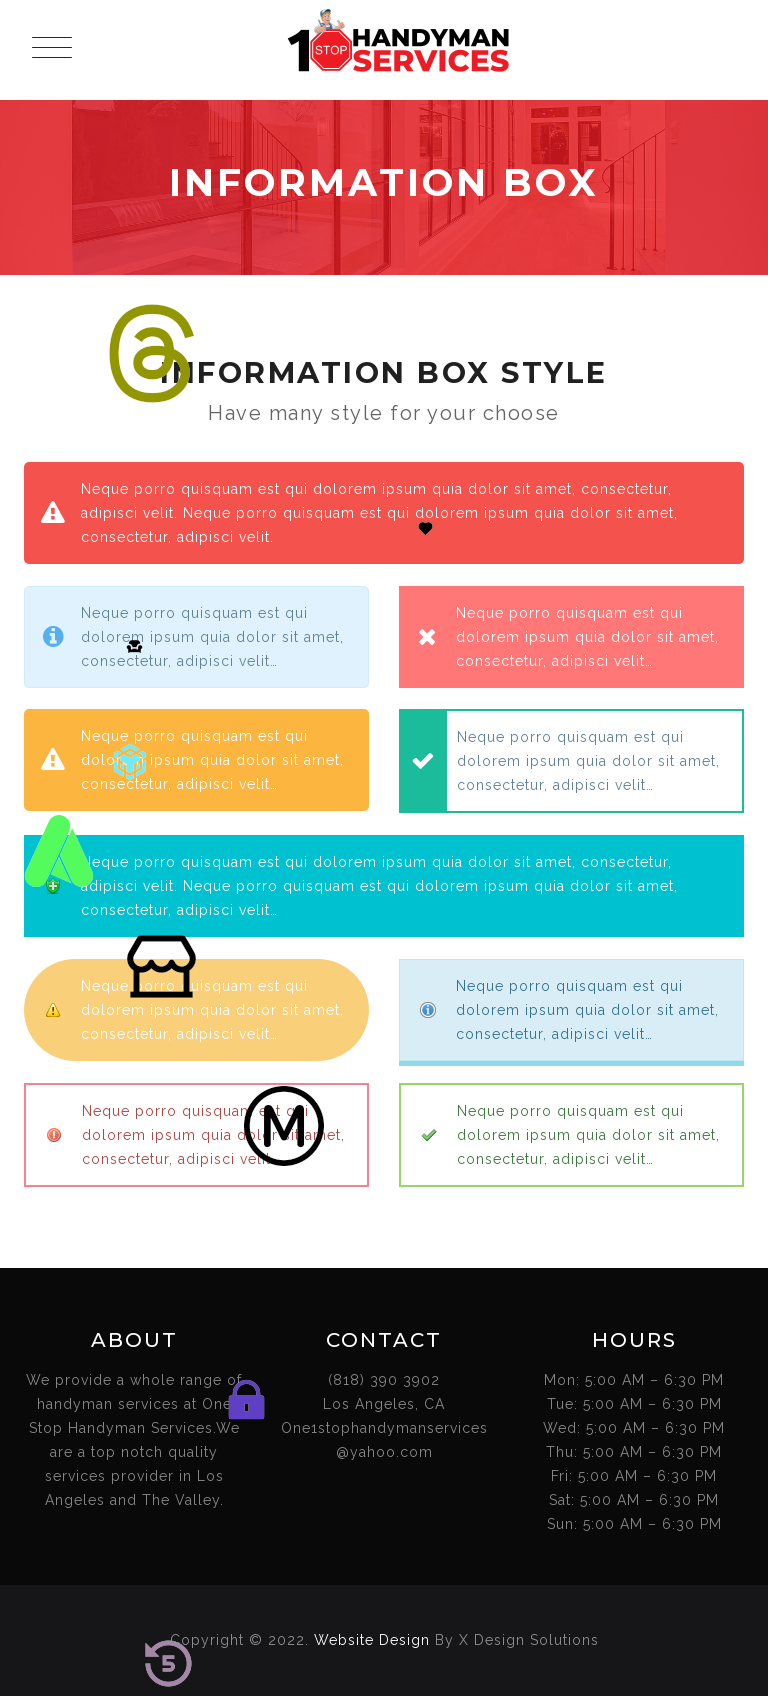 The height and width of the screenshot is (1696, 768). What do you see at coordinates (151, 353) in the screenshot?
I see `open the Threads app` at bounding box center [151, 353].